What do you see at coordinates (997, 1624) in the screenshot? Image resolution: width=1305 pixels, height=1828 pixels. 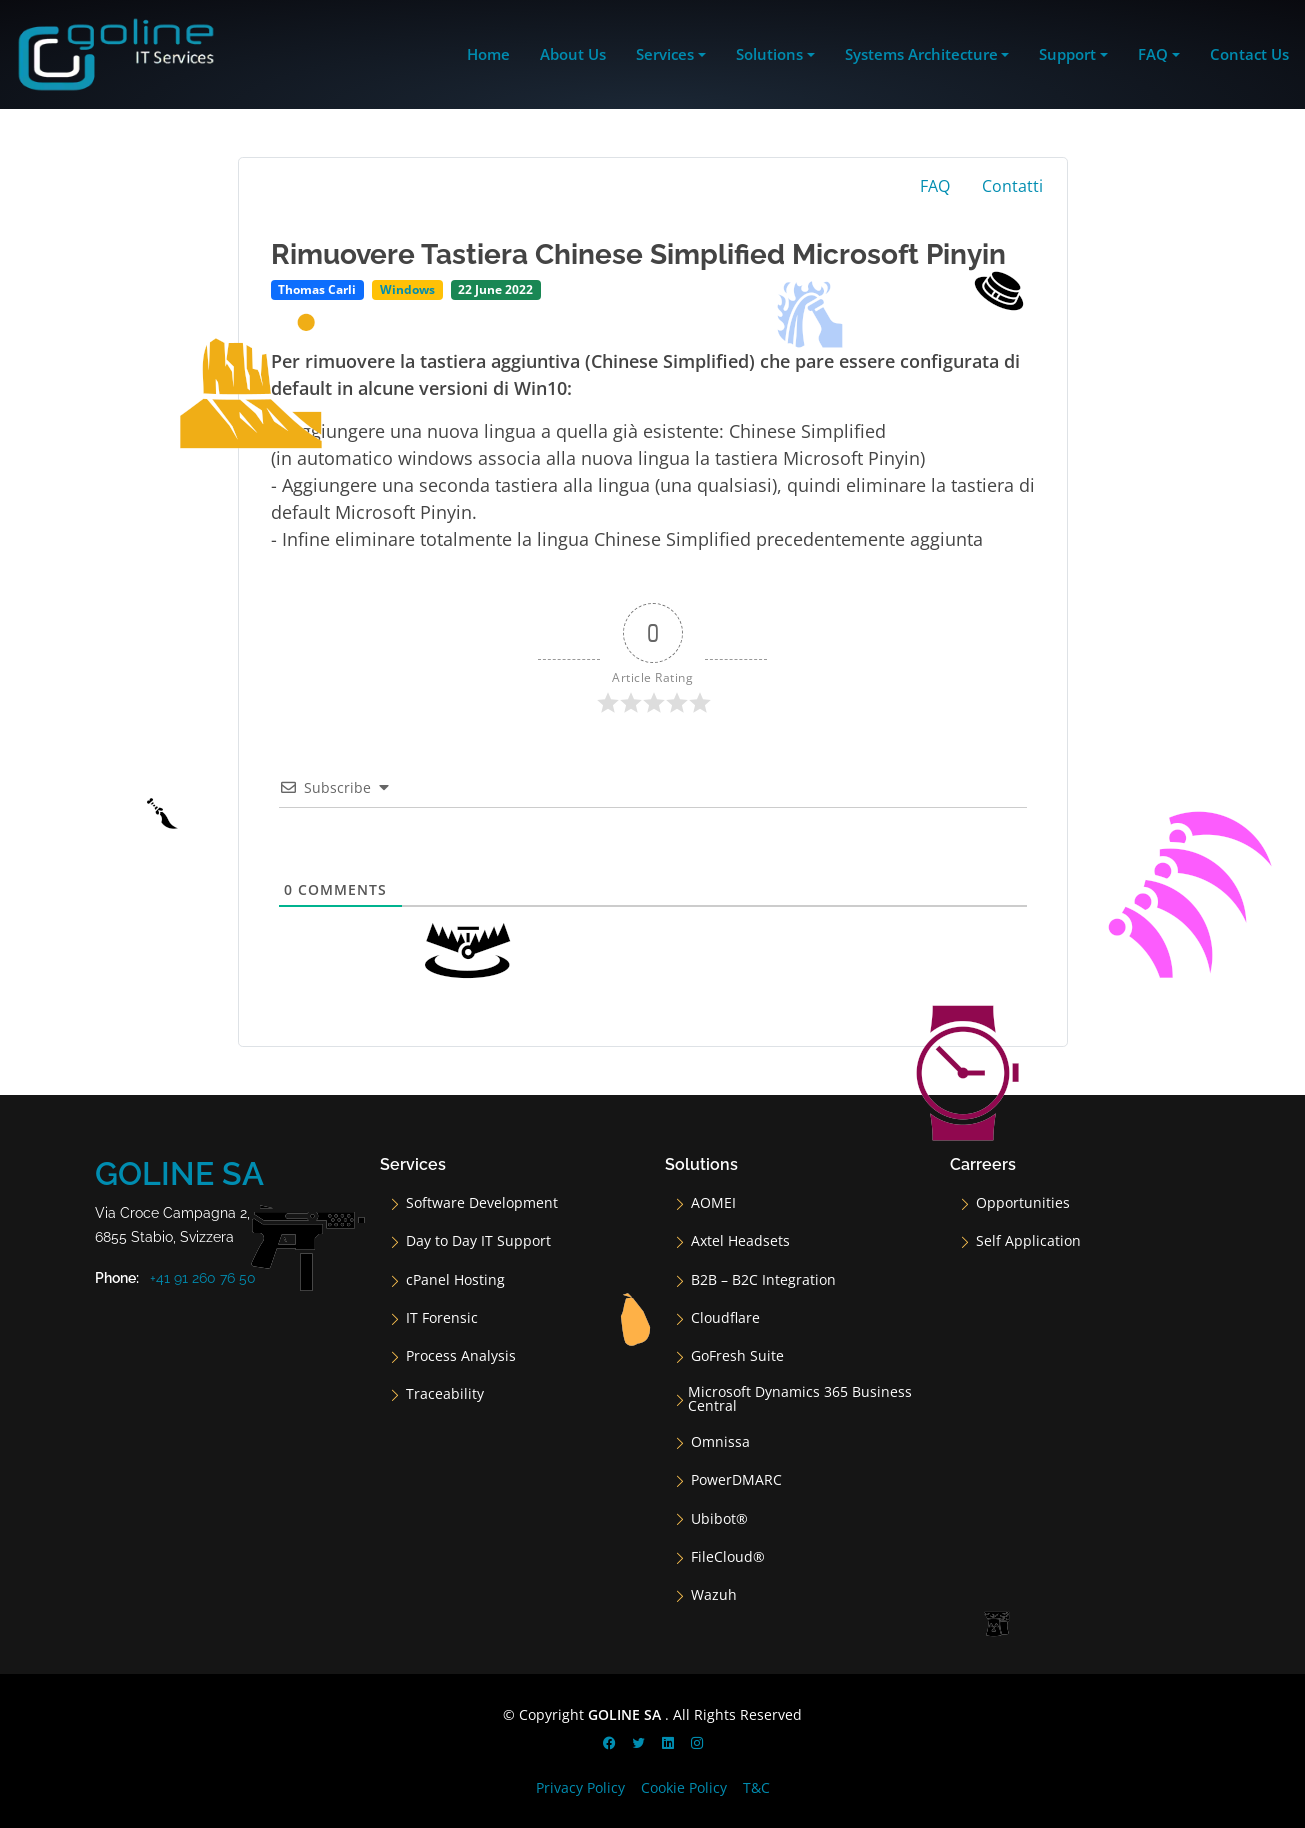 I see `nuclear power plant facility icon` at bounding box center [997, 1624].